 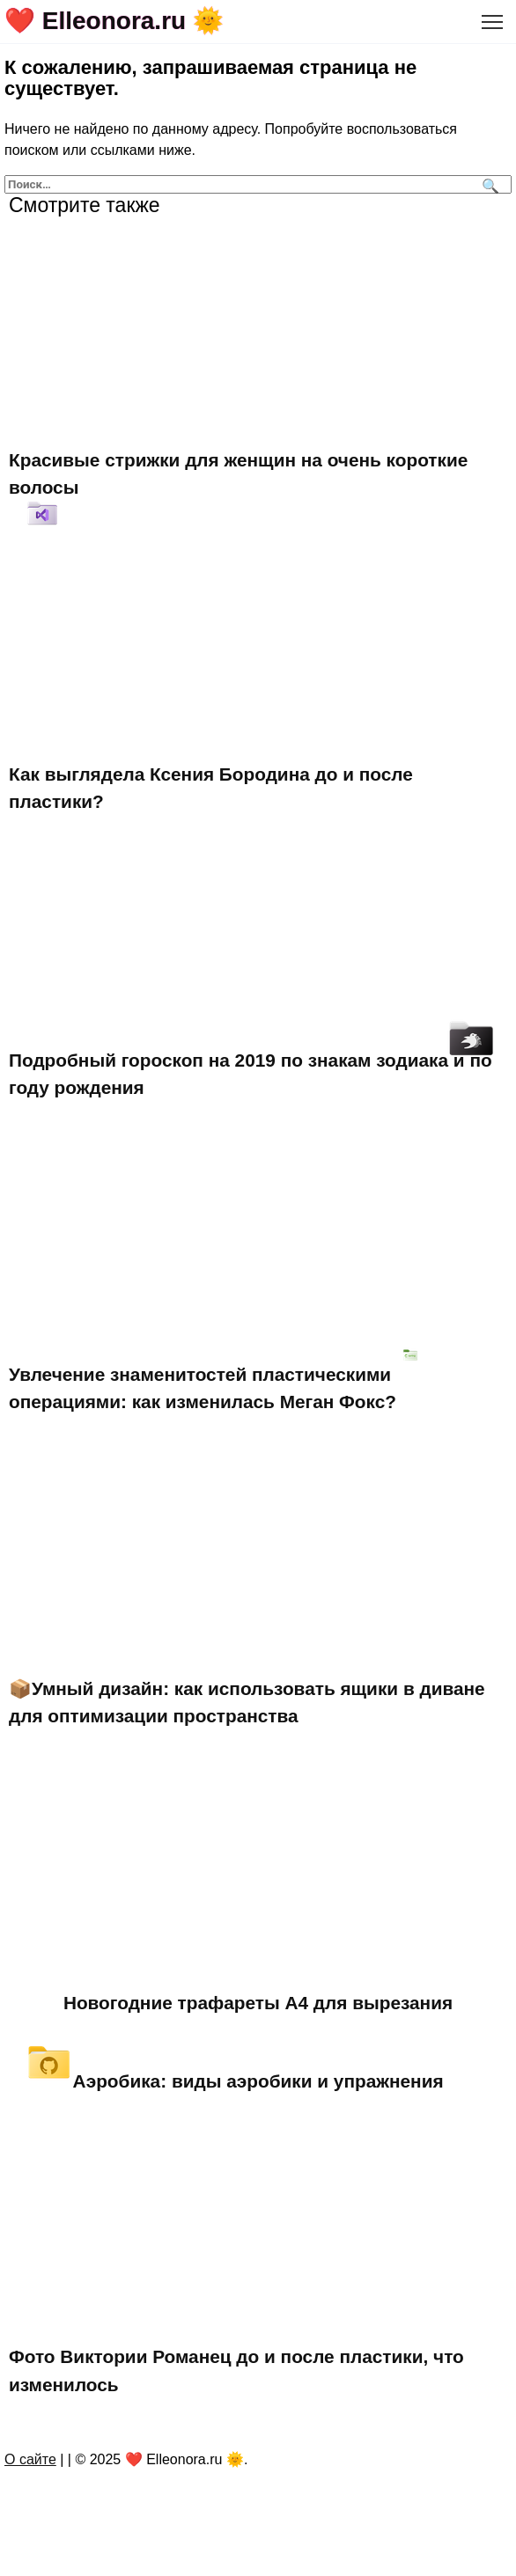 What do you see at coordinates (42, 514) in the screenshot?
I see `open visual studio project files folder` at bounding box center [42, 514].